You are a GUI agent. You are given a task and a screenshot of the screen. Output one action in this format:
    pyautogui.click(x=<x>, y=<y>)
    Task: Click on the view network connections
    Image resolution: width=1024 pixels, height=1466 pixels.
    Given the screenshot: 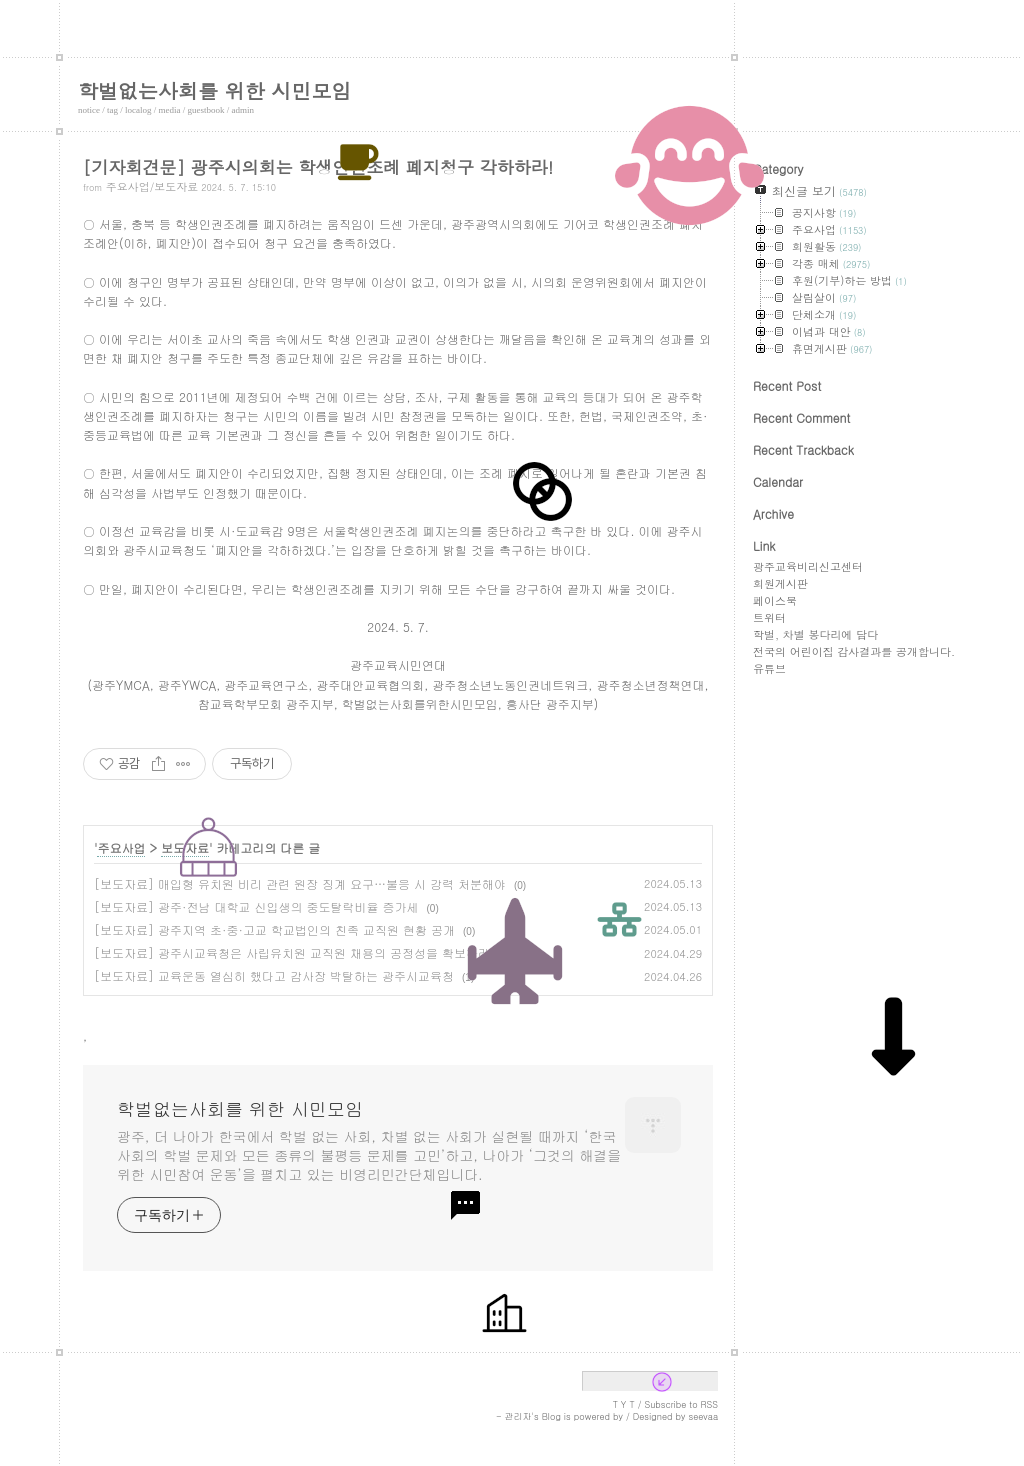 What is the action you would take?
    pyautogui.click(x=619, y=919)
    